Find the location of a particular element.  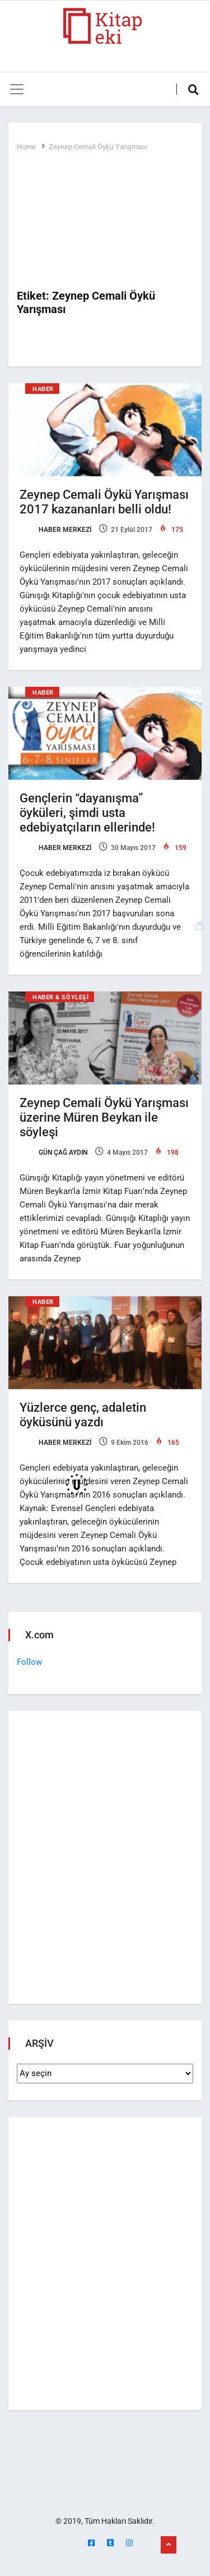

indicates a pending or unverified user account is located at coordinates (77, 1485).